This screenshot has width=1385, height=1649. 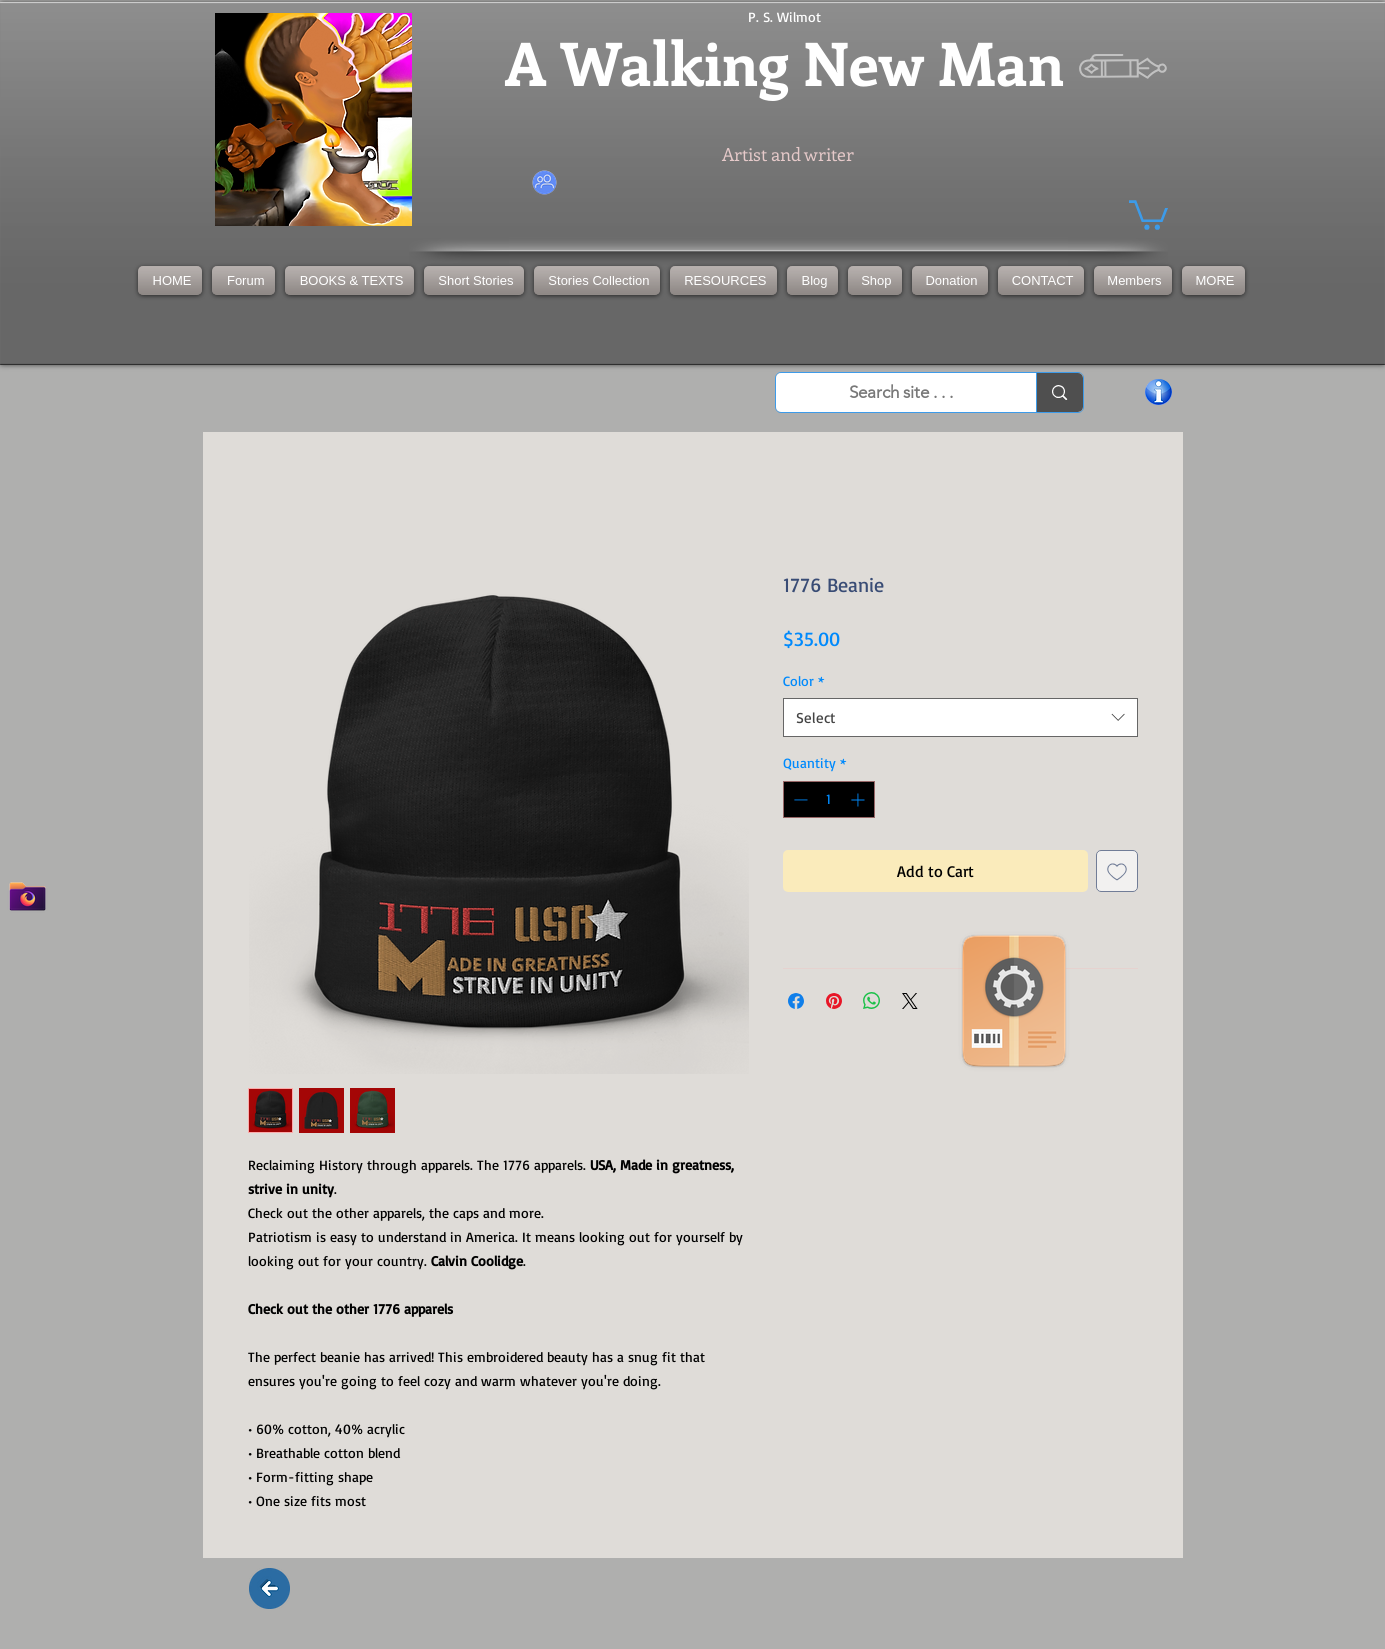 I want to click on switch to a different user account, so click(x=544, y=182).